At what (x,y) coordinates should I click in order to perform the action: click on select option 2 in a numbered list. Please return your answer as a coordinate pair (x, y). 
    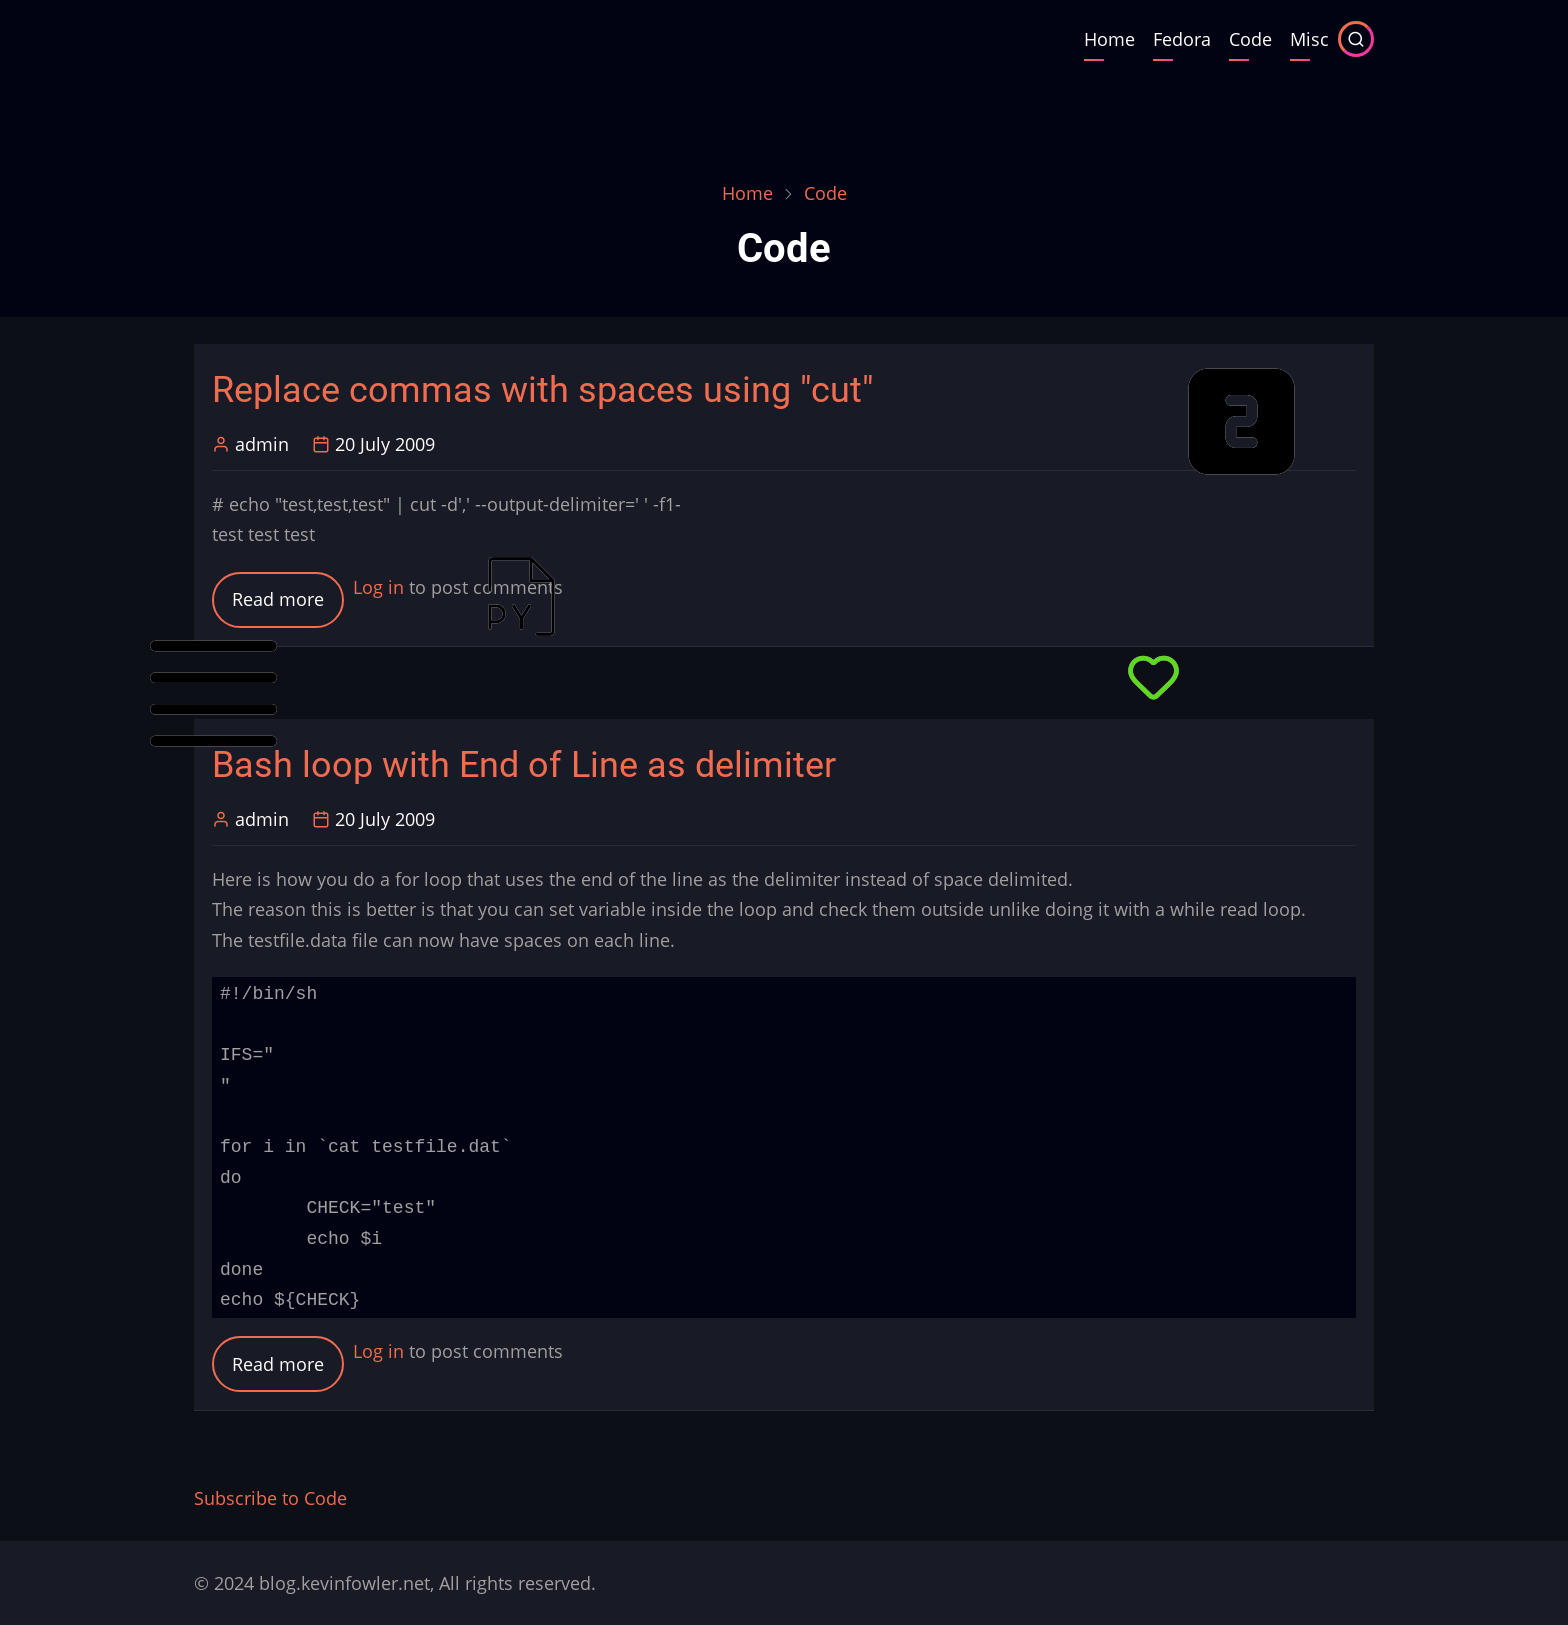
    Looking at the image, I should click on (1241, 421).